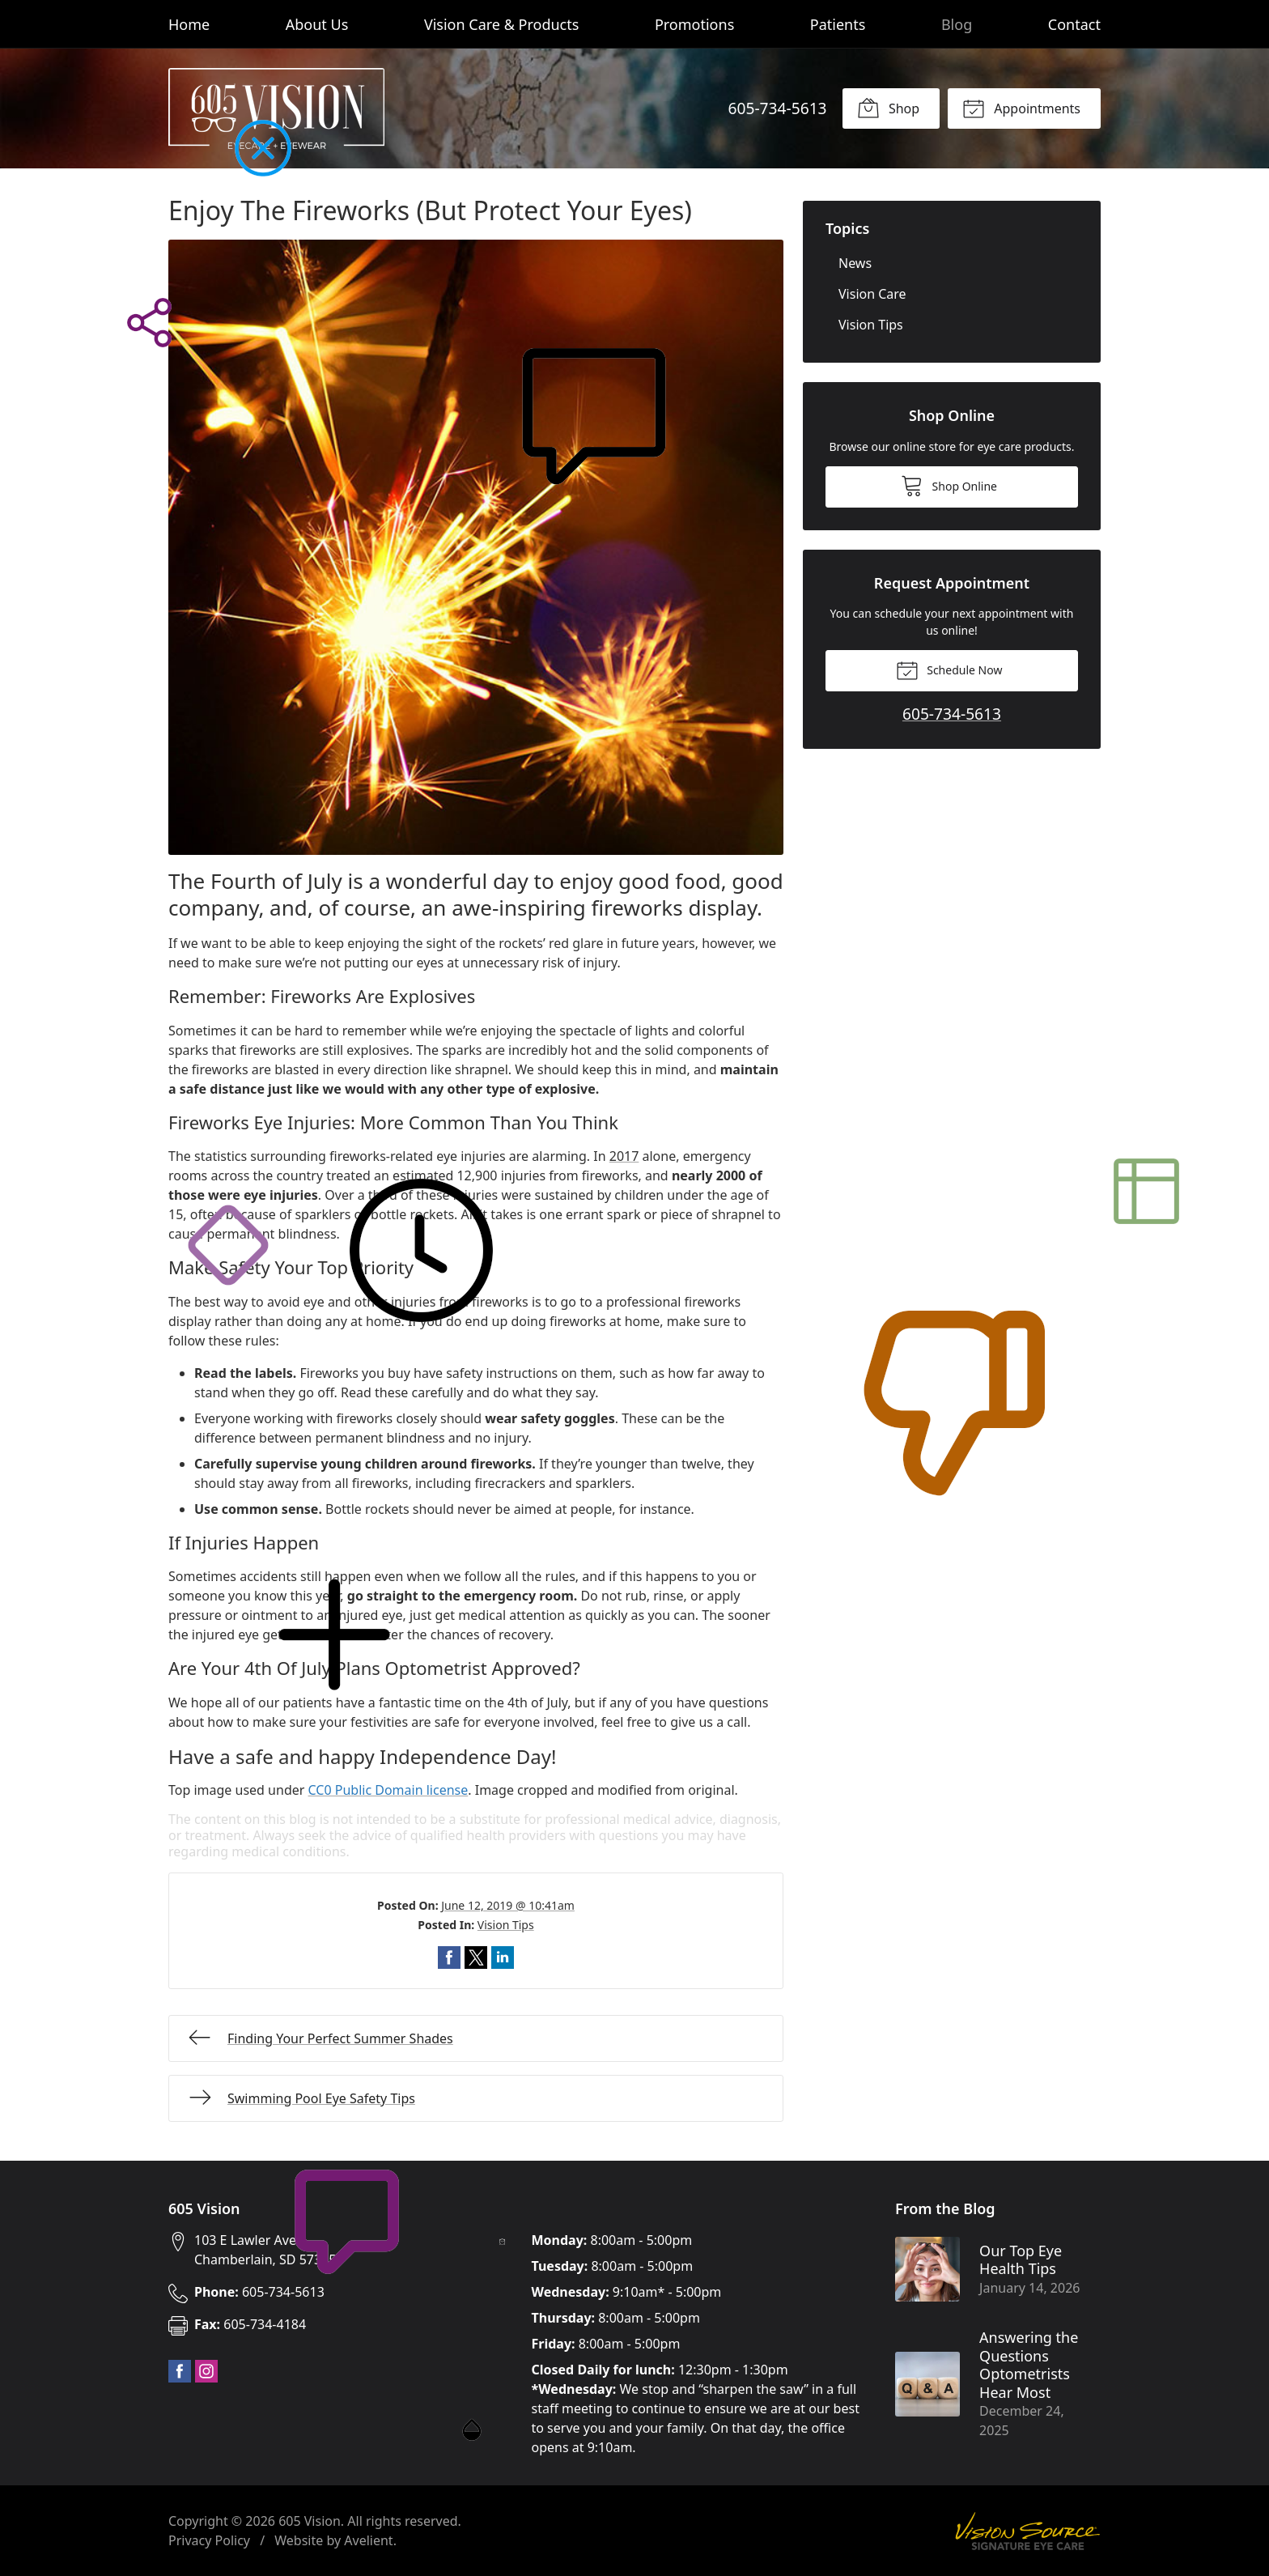 The width and height of the screenshot is (1269, 2576). What do you see at coordinates (951, 1405) in the screenshot?
I see `dislike or downvote content` at bounding box center [951, 1405].